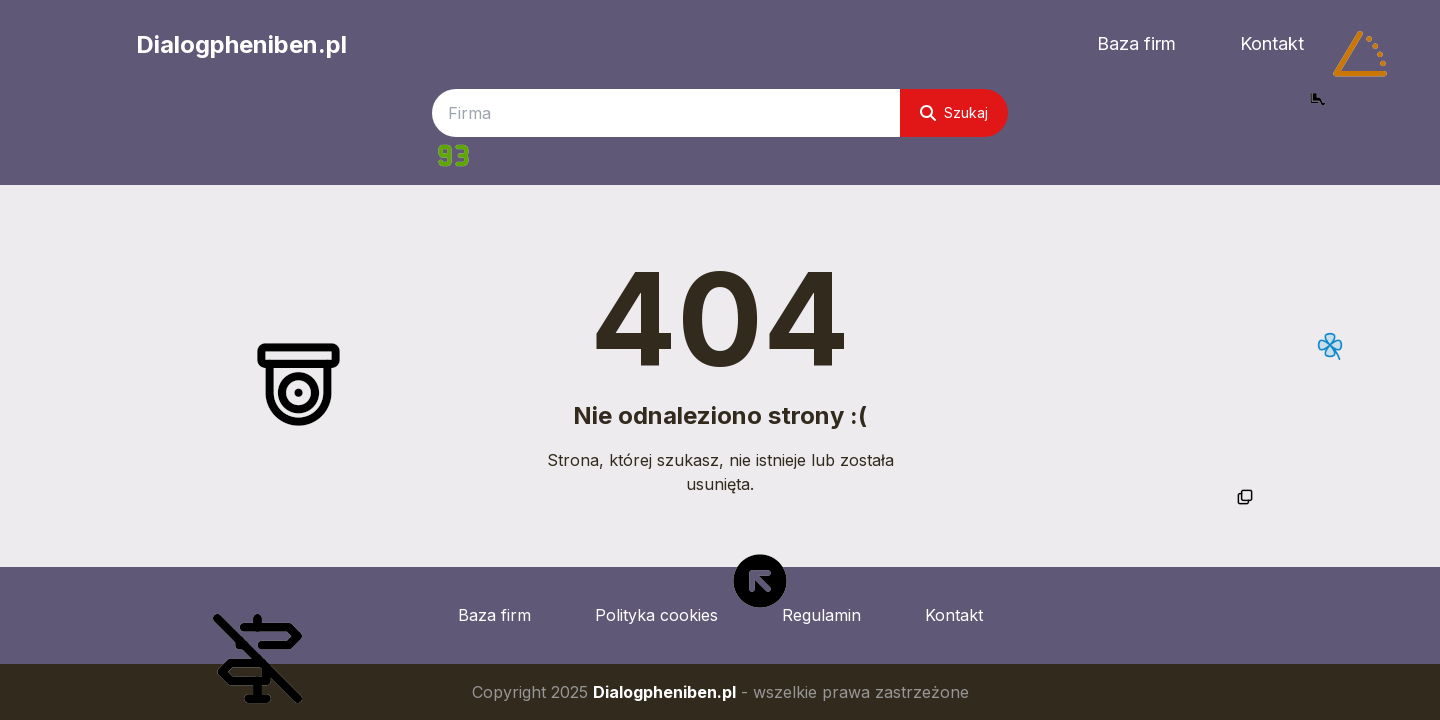 The image size is (1440, 720). What do you see at coordinates (298, 384) in the screenshot?
I see `access security camera settings` at bounding box center [298, 384].